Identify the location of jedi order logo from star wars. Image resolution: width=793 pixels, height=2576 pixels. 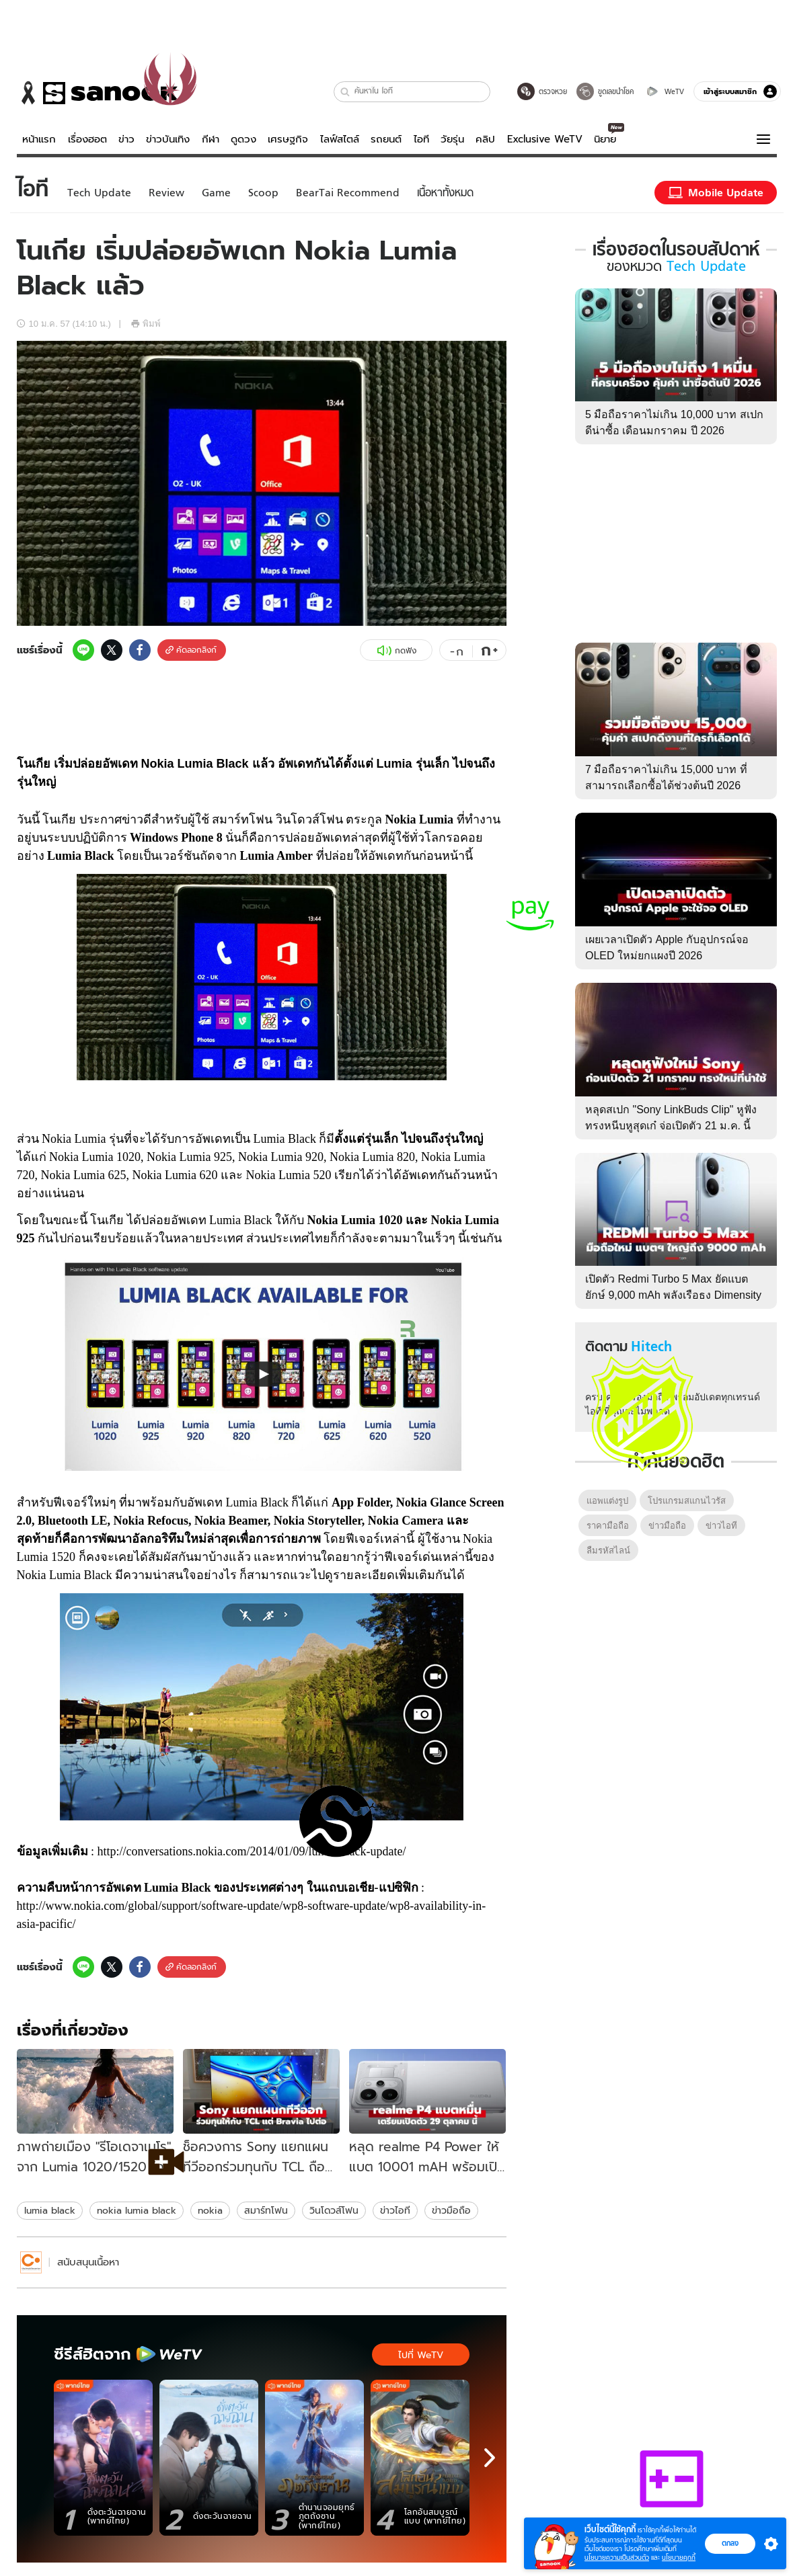
(170, 79).